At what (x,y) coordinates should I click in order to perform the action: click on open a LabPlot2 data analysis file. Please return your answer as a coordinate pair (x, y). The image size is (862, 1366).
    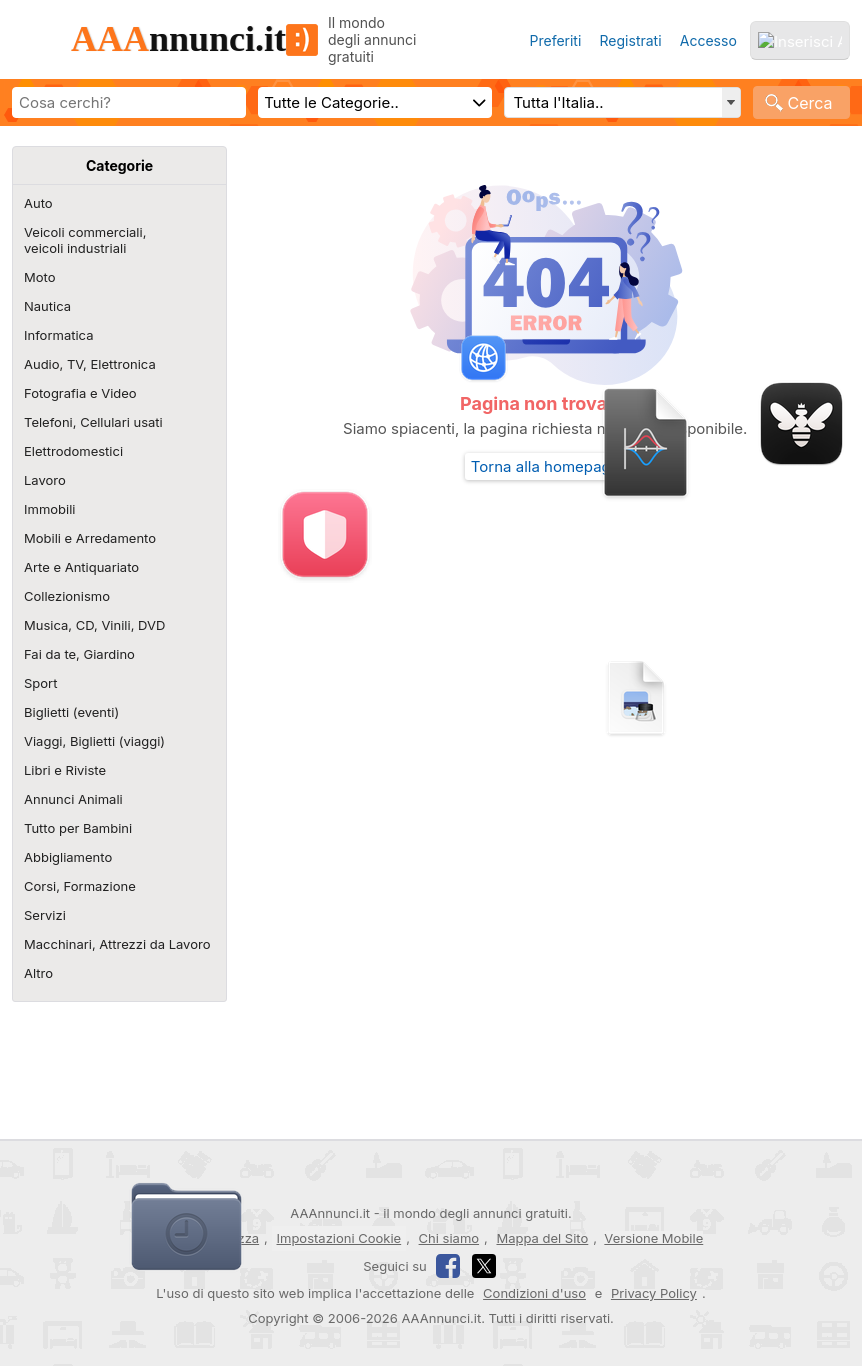
    Looking at the image, I should click on (645, 444).